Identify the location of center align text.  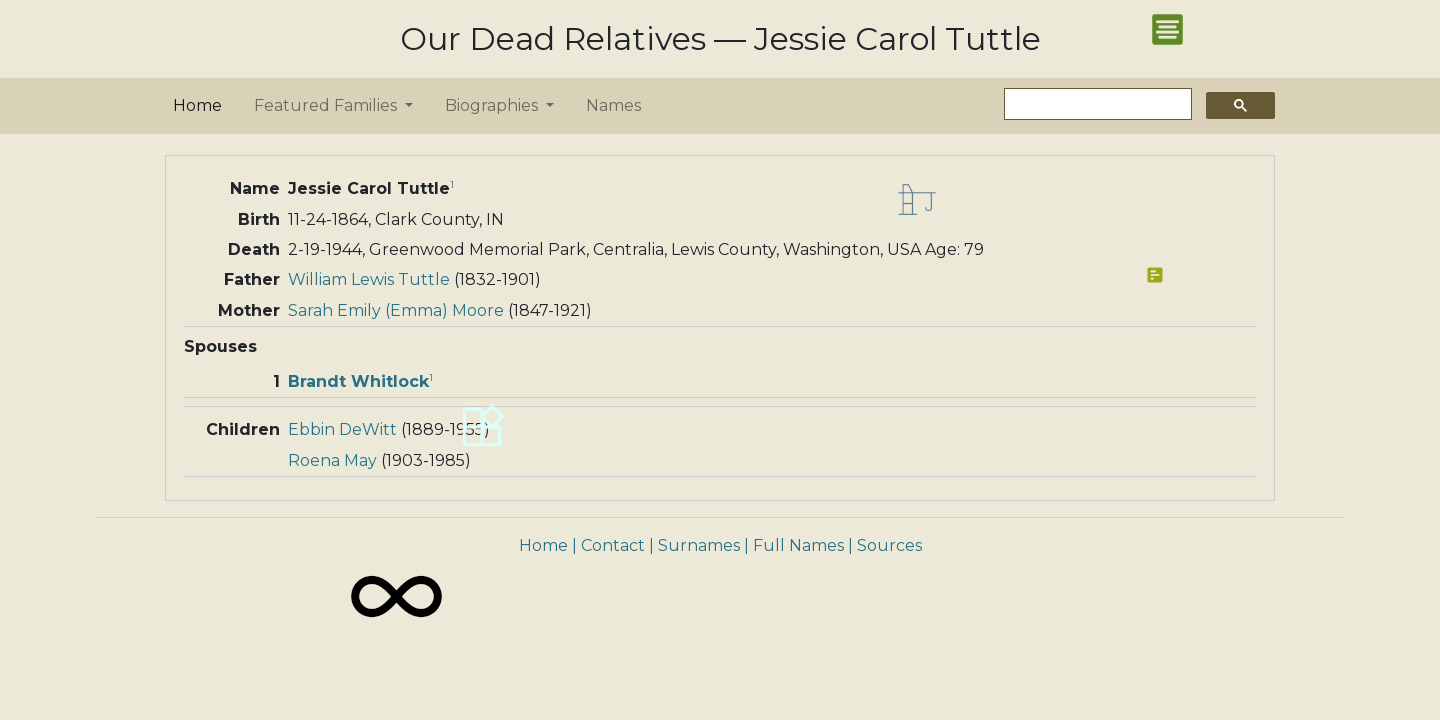
(1167, 29).